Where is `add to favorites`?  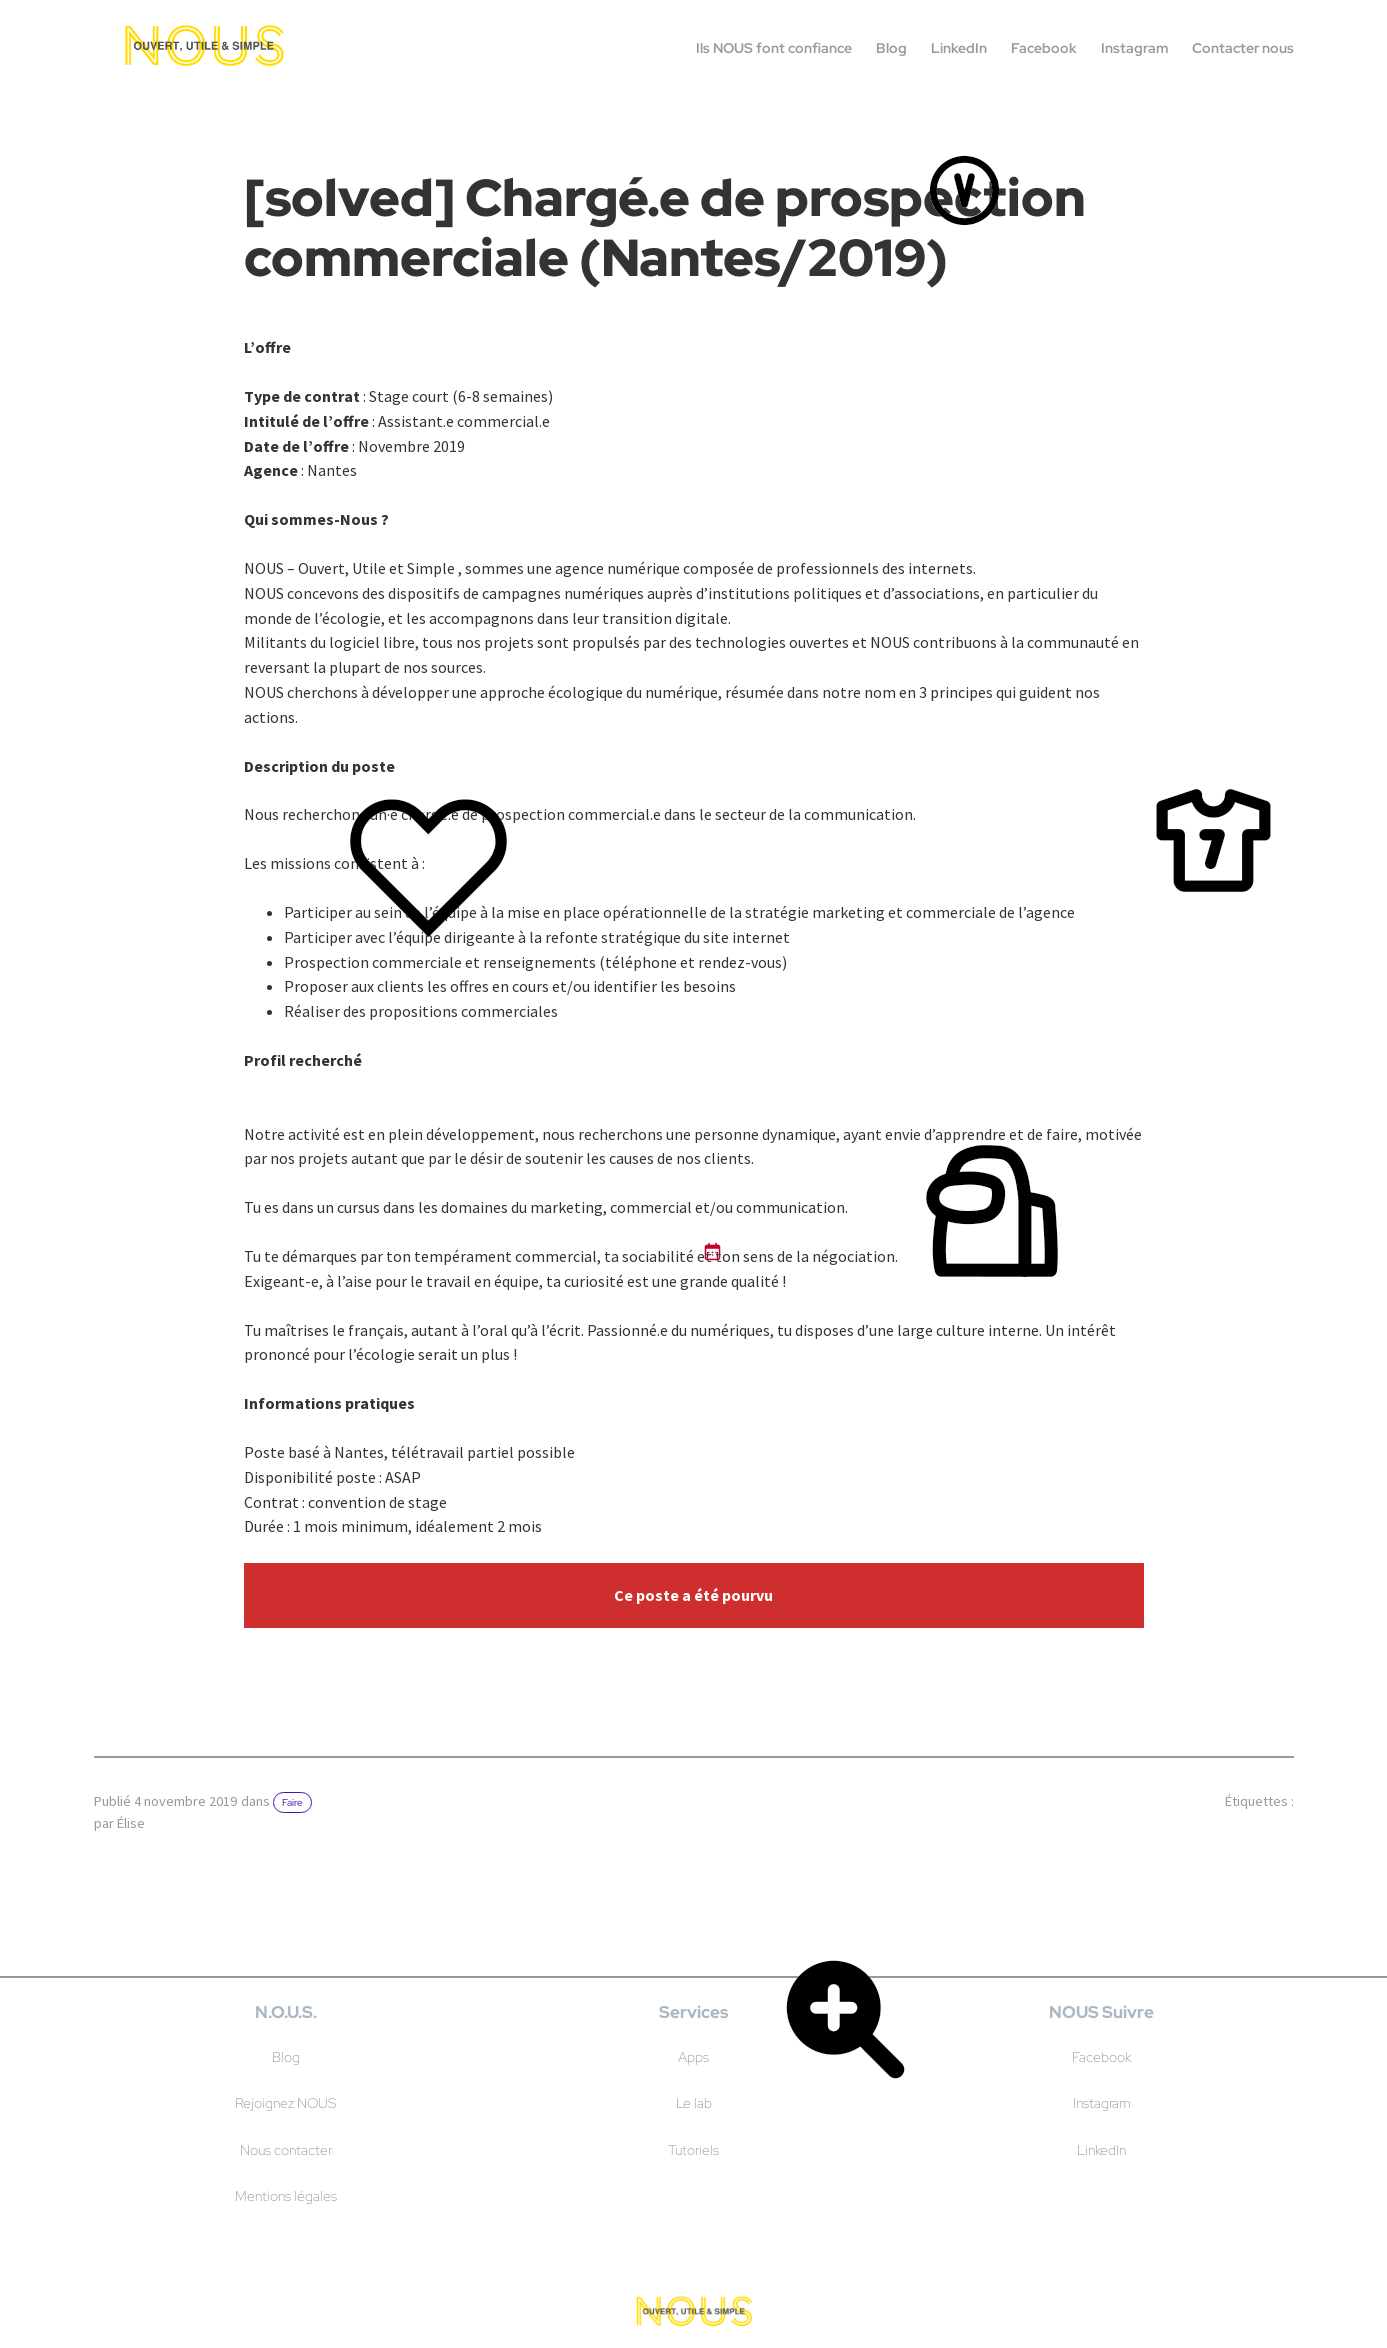 add to favorites is located at coordinates (428, 866).